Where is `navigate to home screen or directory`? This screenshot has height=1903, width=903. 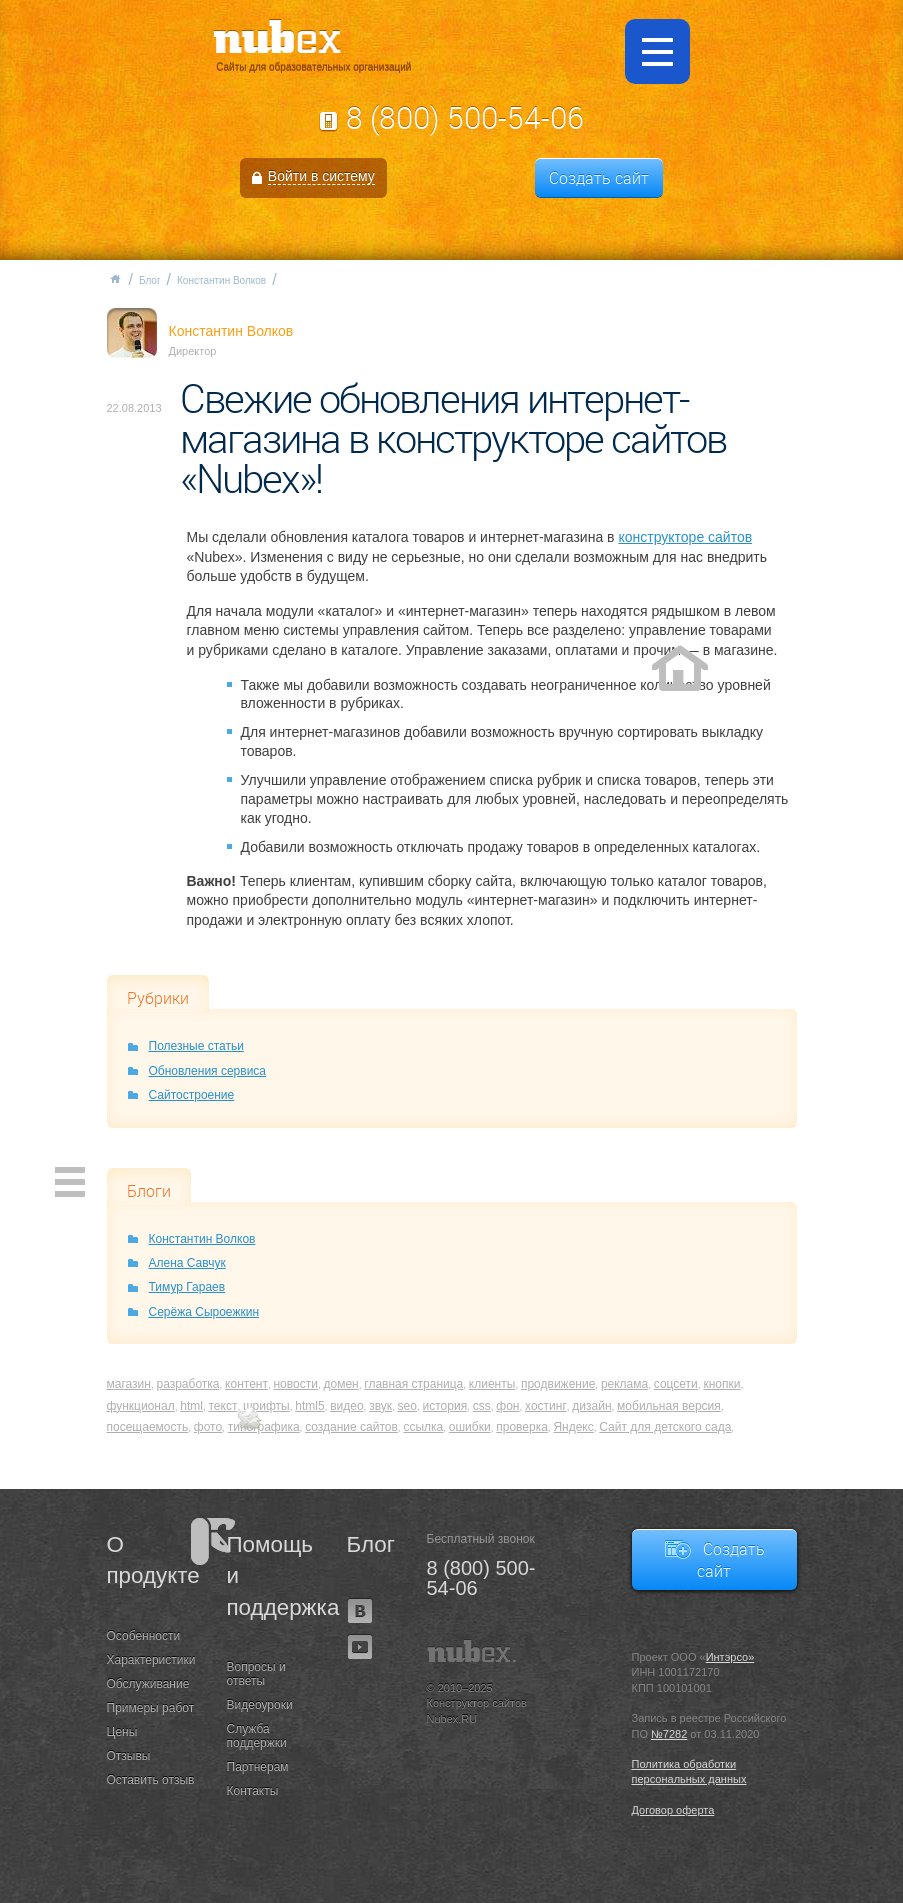
navigate to home screen or directory is located at coordinates (680, 670).